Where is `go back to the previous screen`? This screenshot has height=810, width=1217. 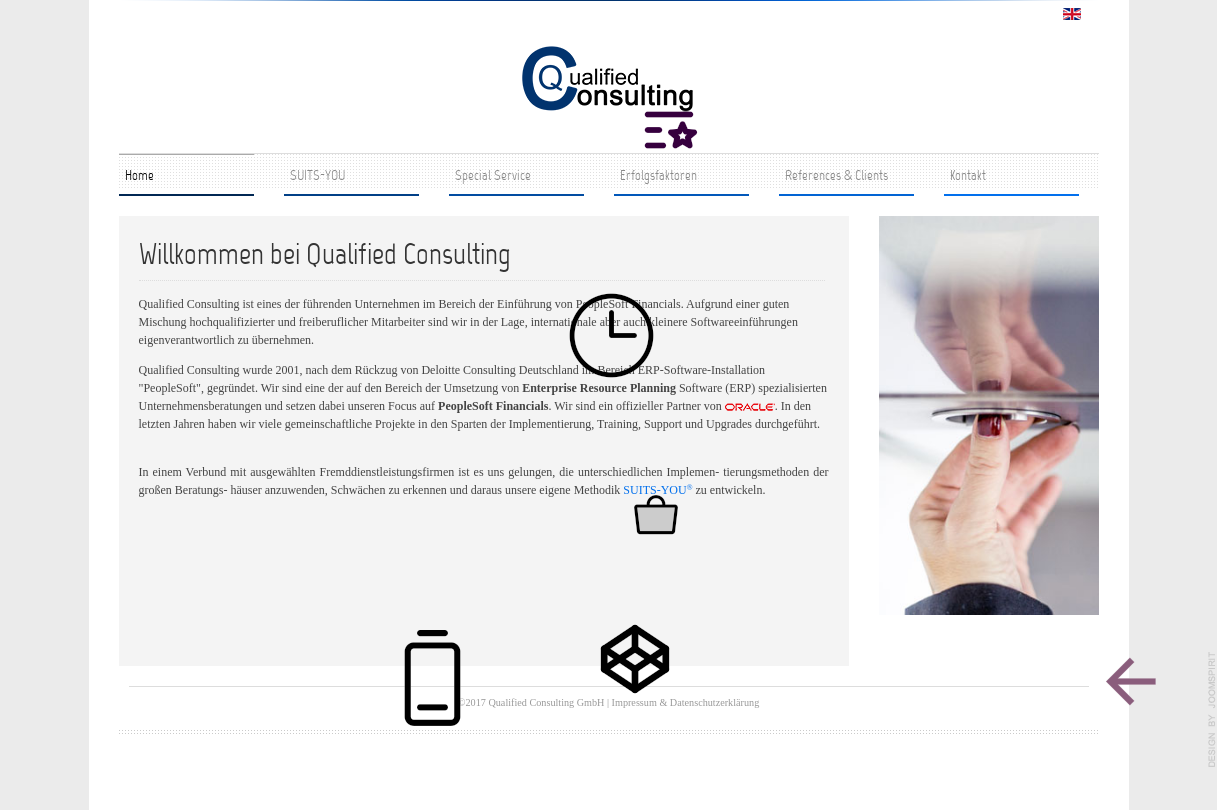
go back to the previous screen is located at coordinates (1131, 681).